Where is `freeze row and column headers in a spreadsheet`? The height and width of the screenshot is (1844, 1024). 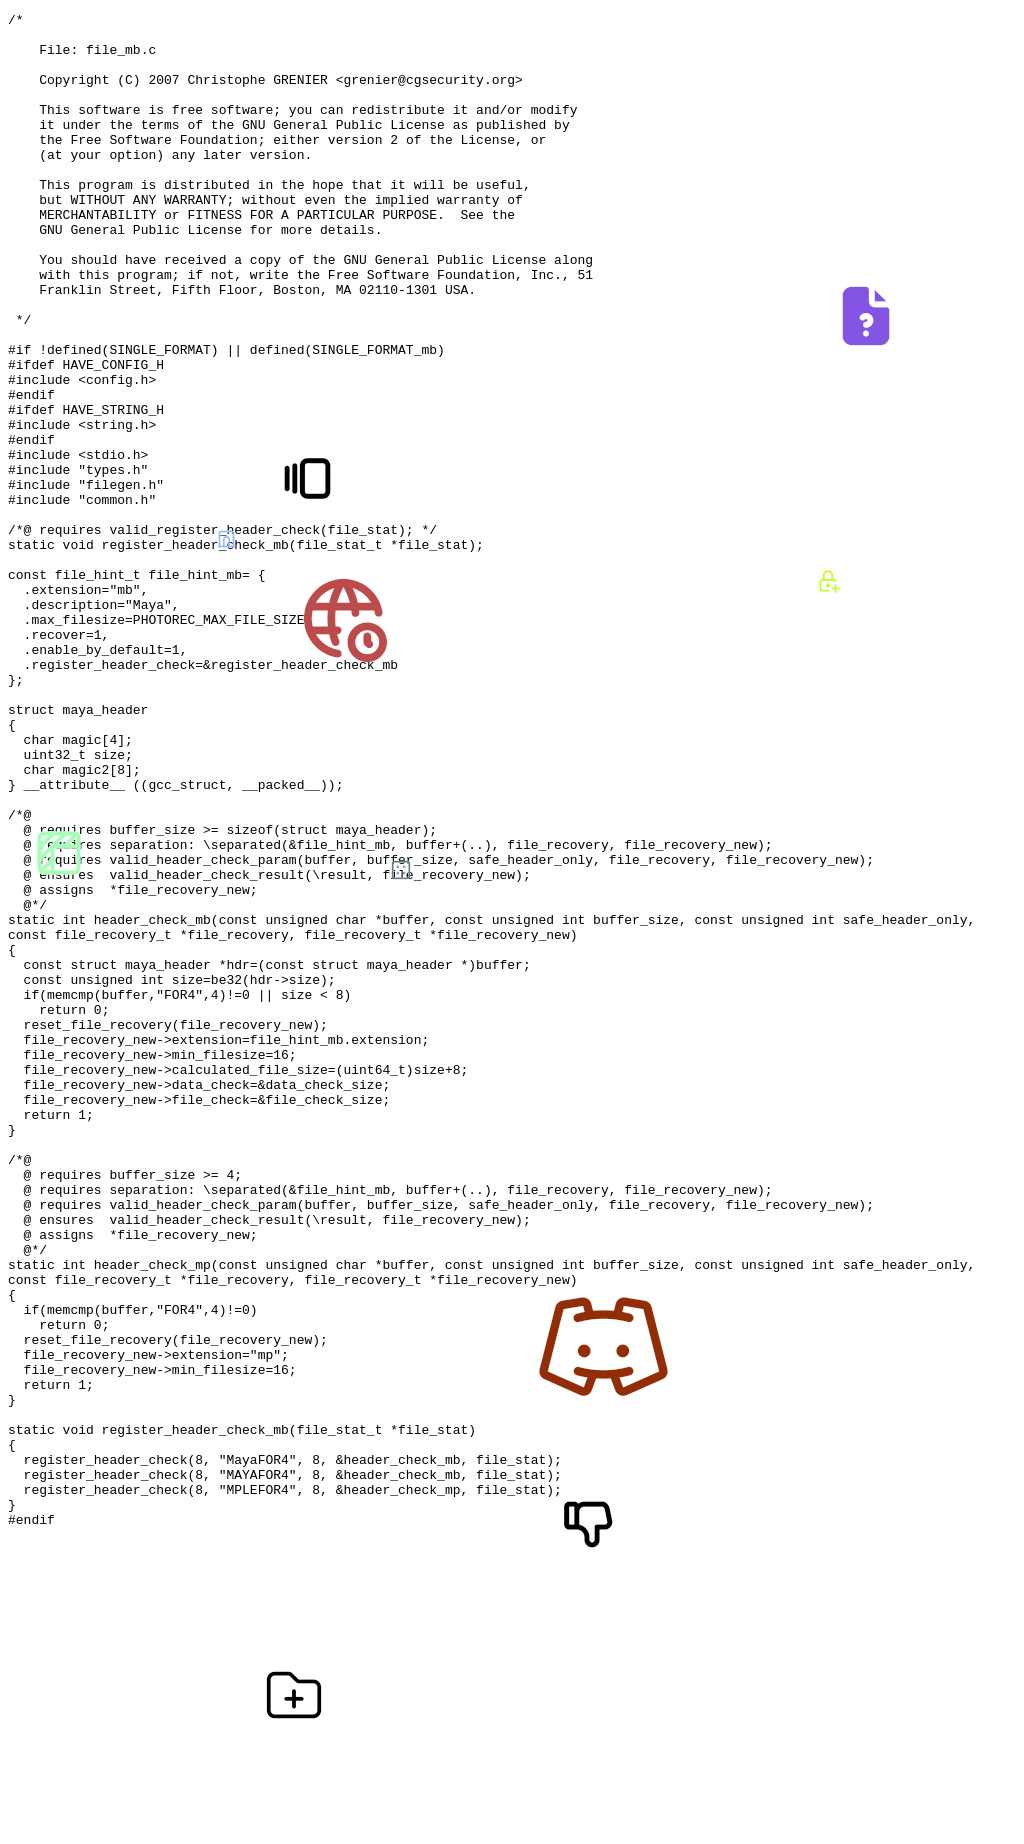
freeze row and column headers in a spreadsheet is located at coordinates (59, 853).